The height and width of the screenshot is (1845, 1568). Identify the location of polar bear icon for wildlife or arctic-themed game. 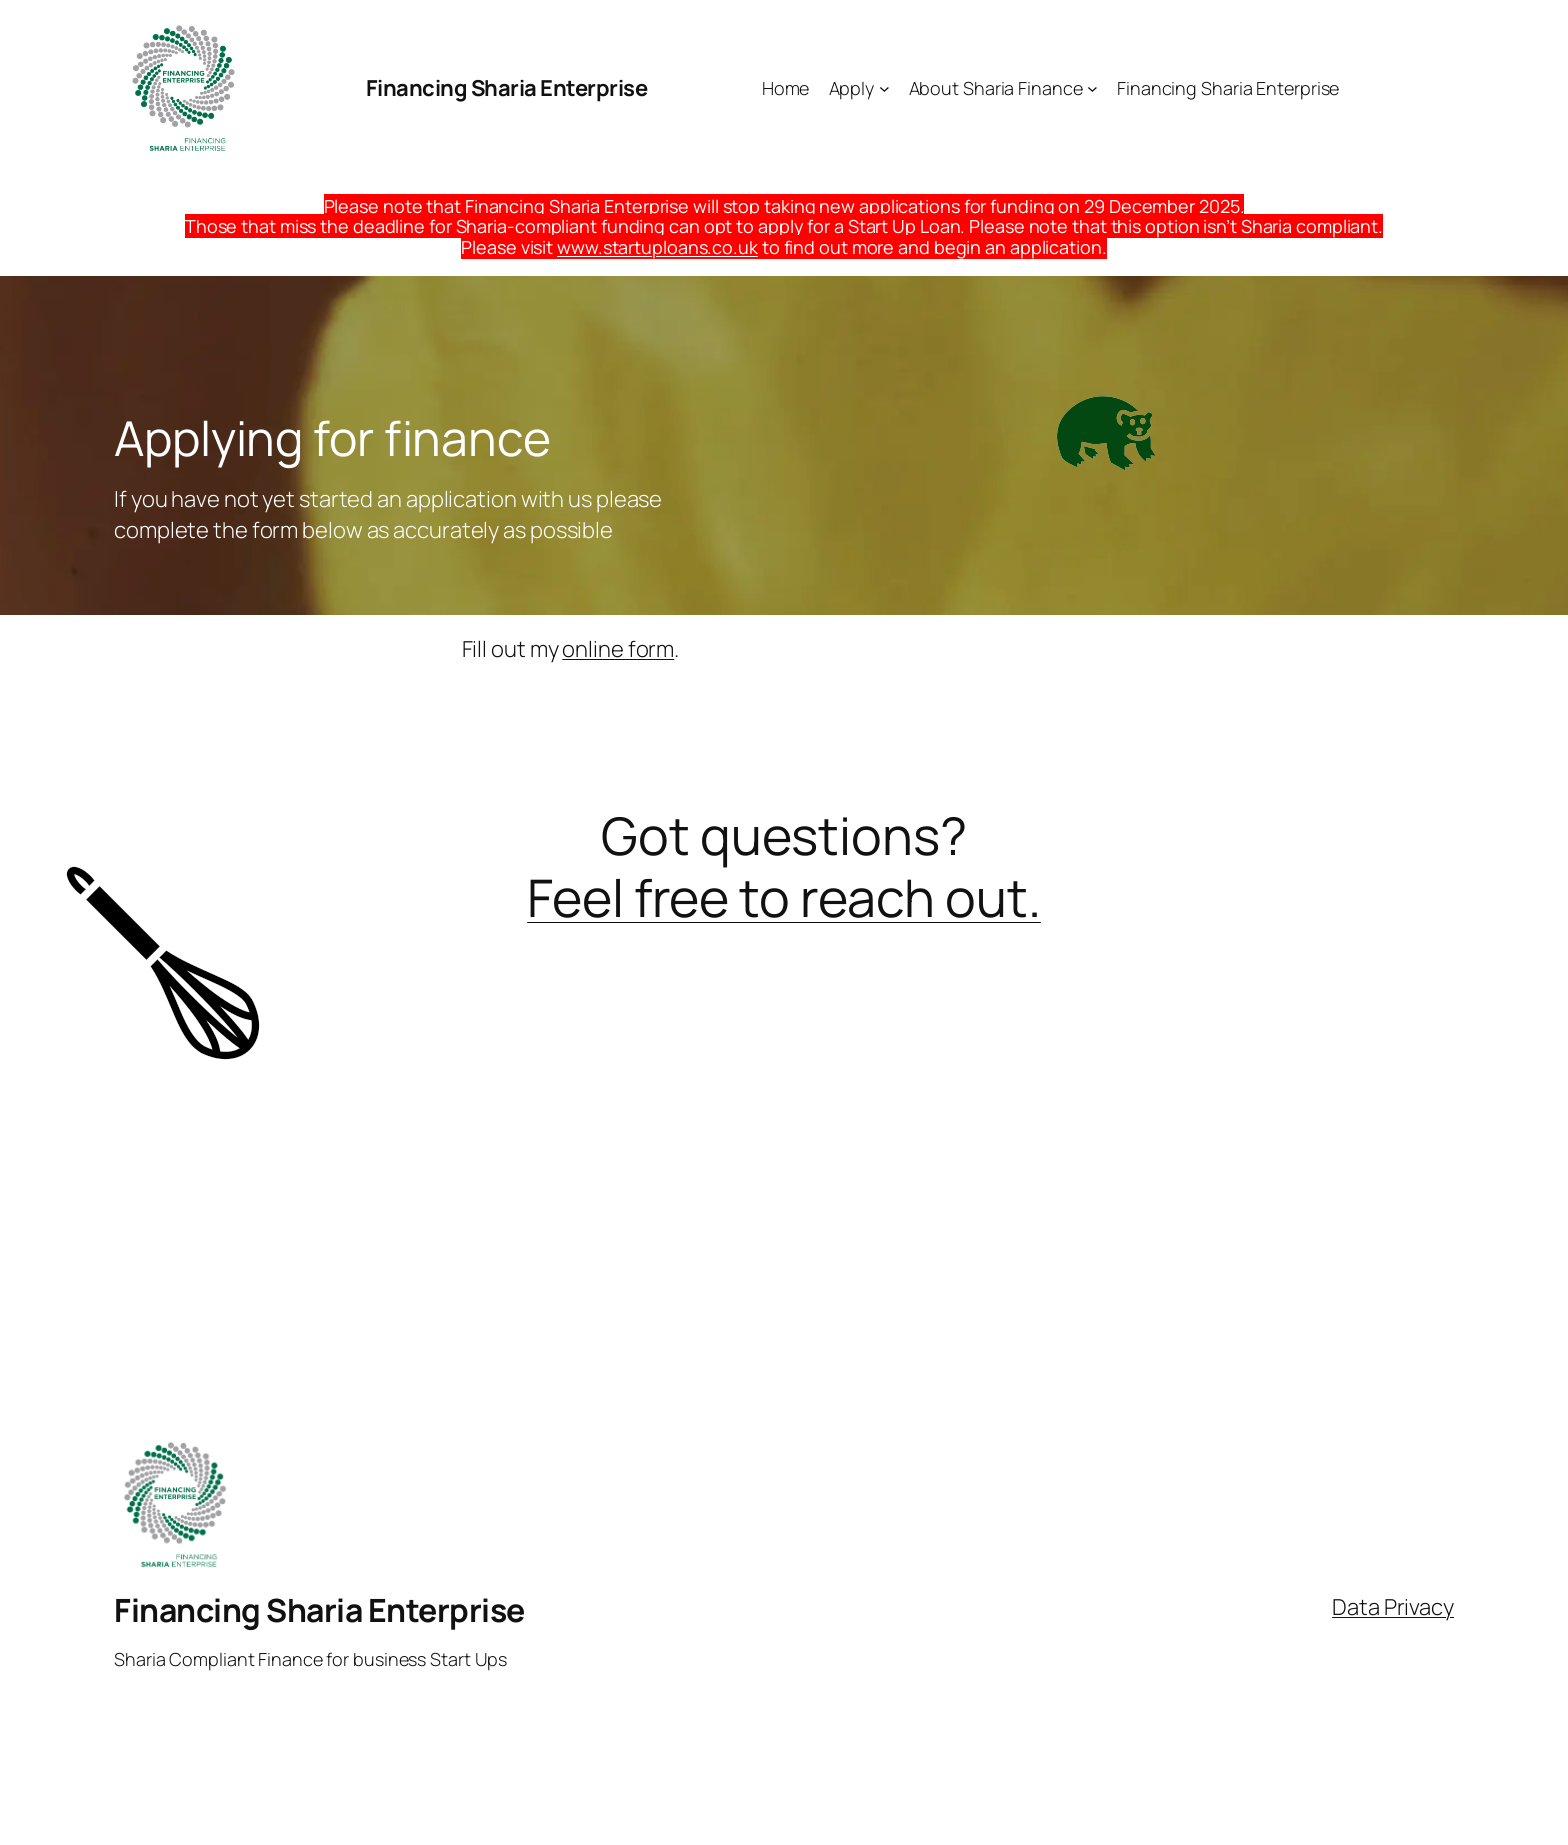
(1106, 433).